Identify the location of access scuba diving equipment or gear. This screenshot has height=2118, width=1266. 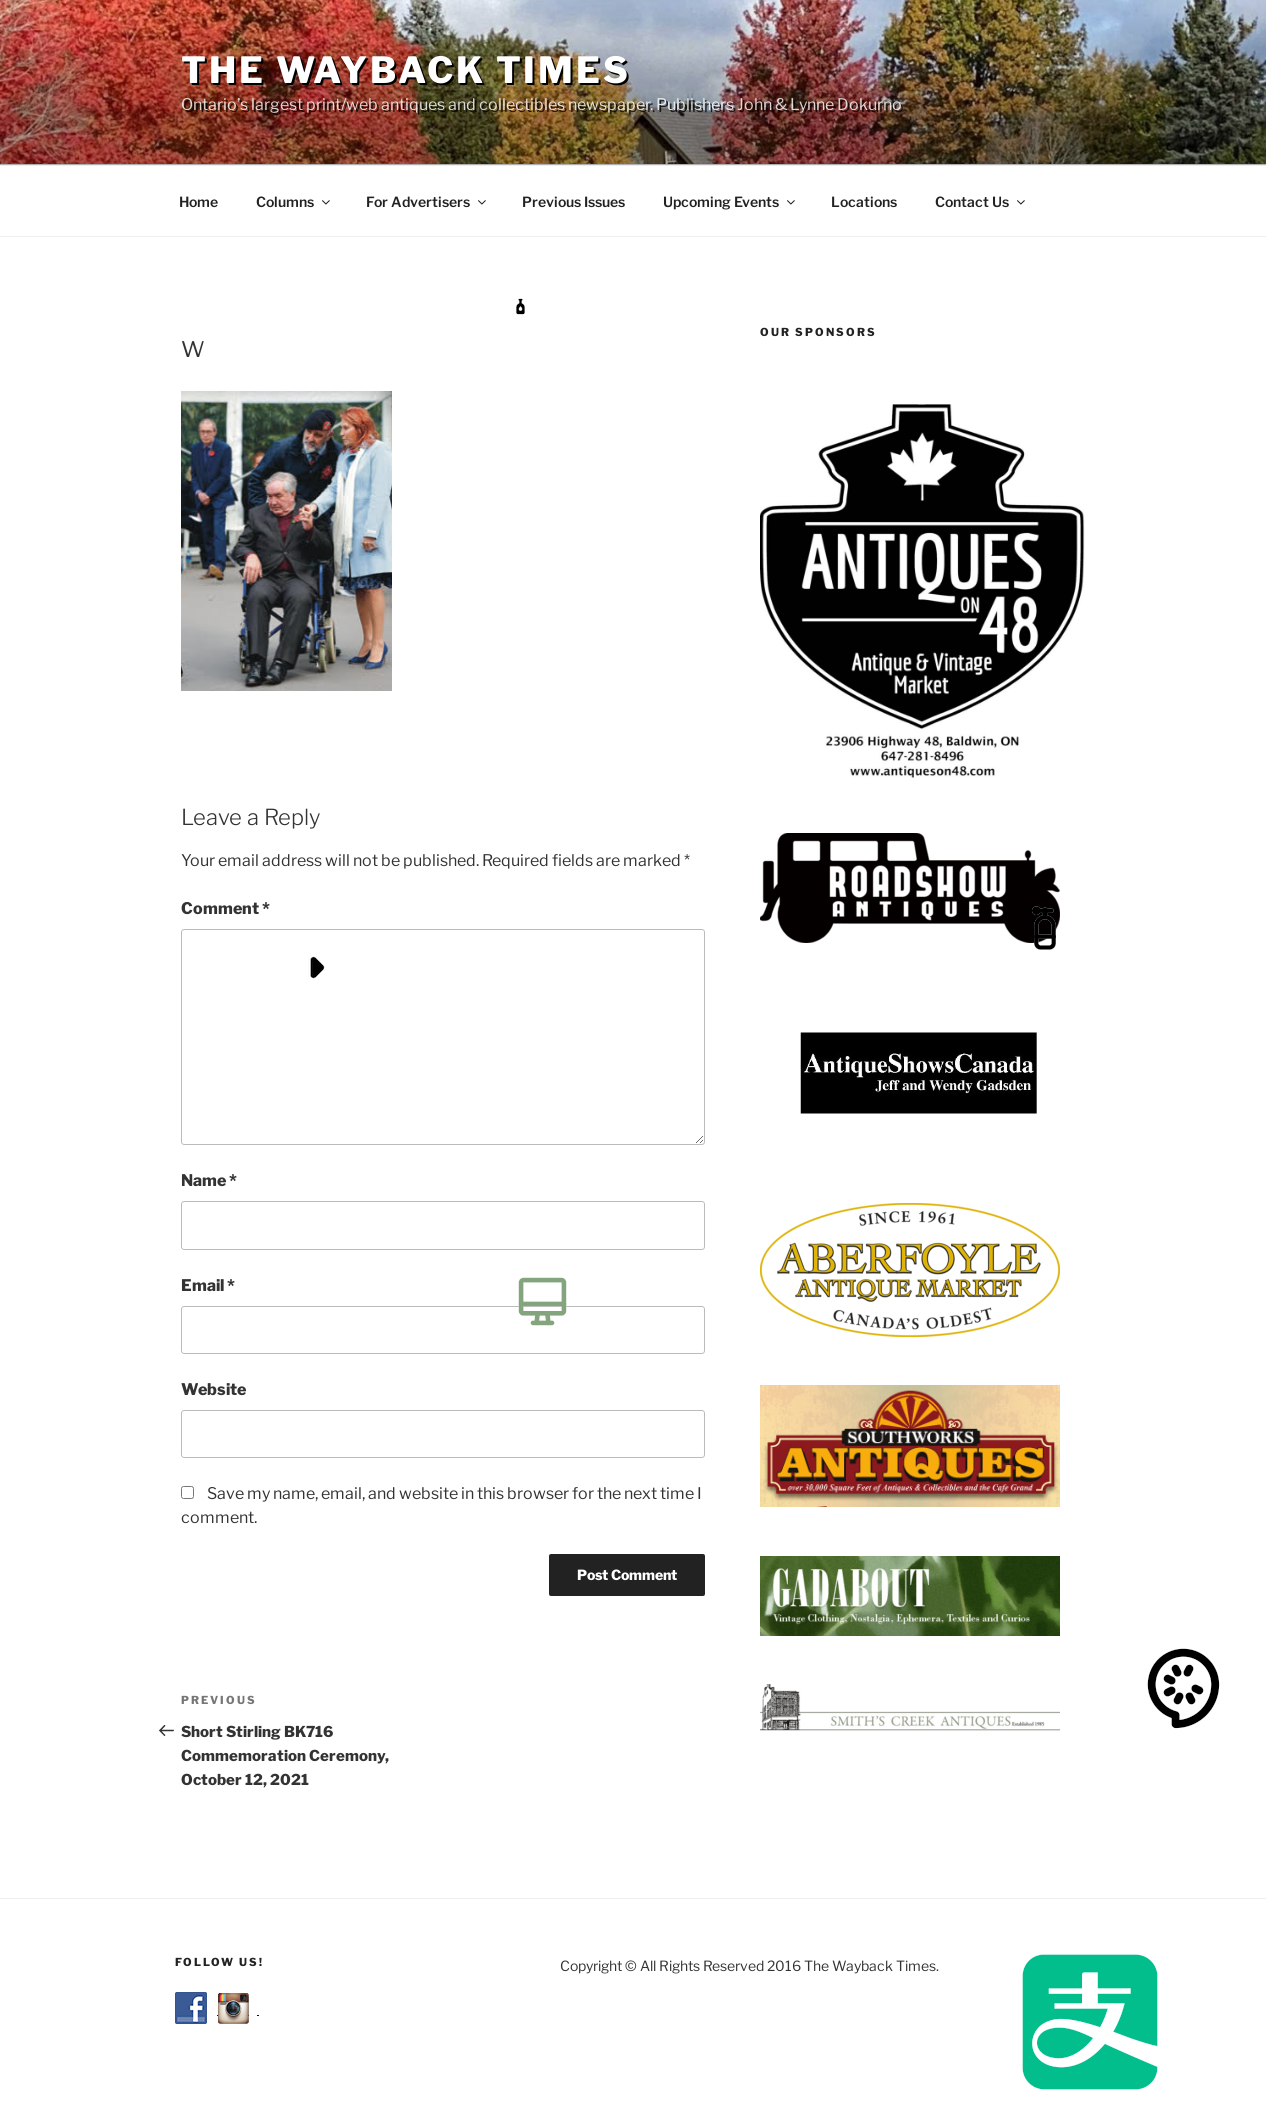
(1045, 928).